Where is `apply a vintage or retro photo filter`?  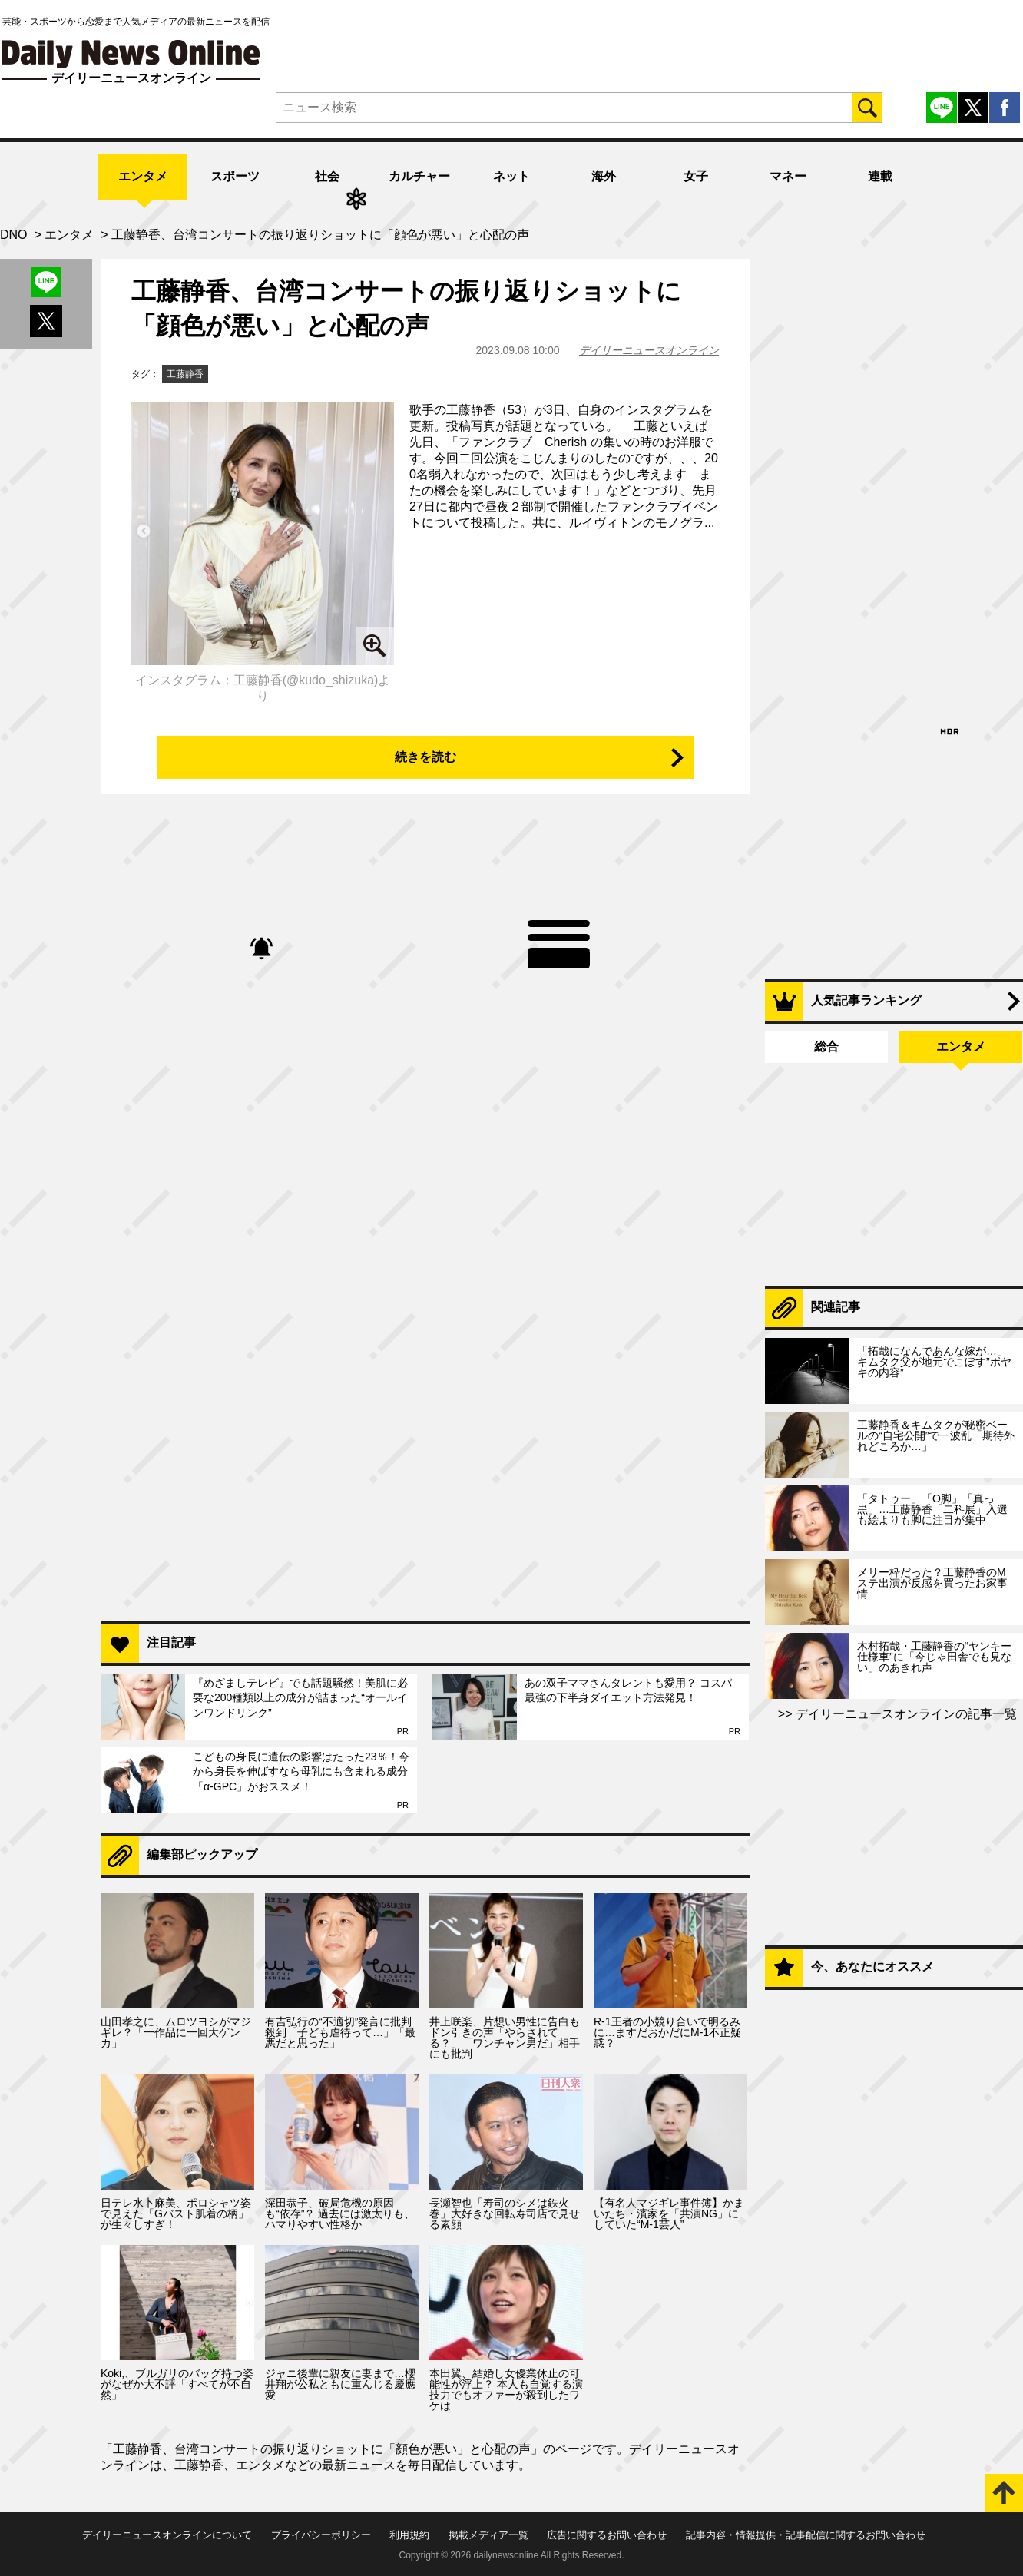 apply a vintage or retro photo filter is located at coordinates (356, 199).